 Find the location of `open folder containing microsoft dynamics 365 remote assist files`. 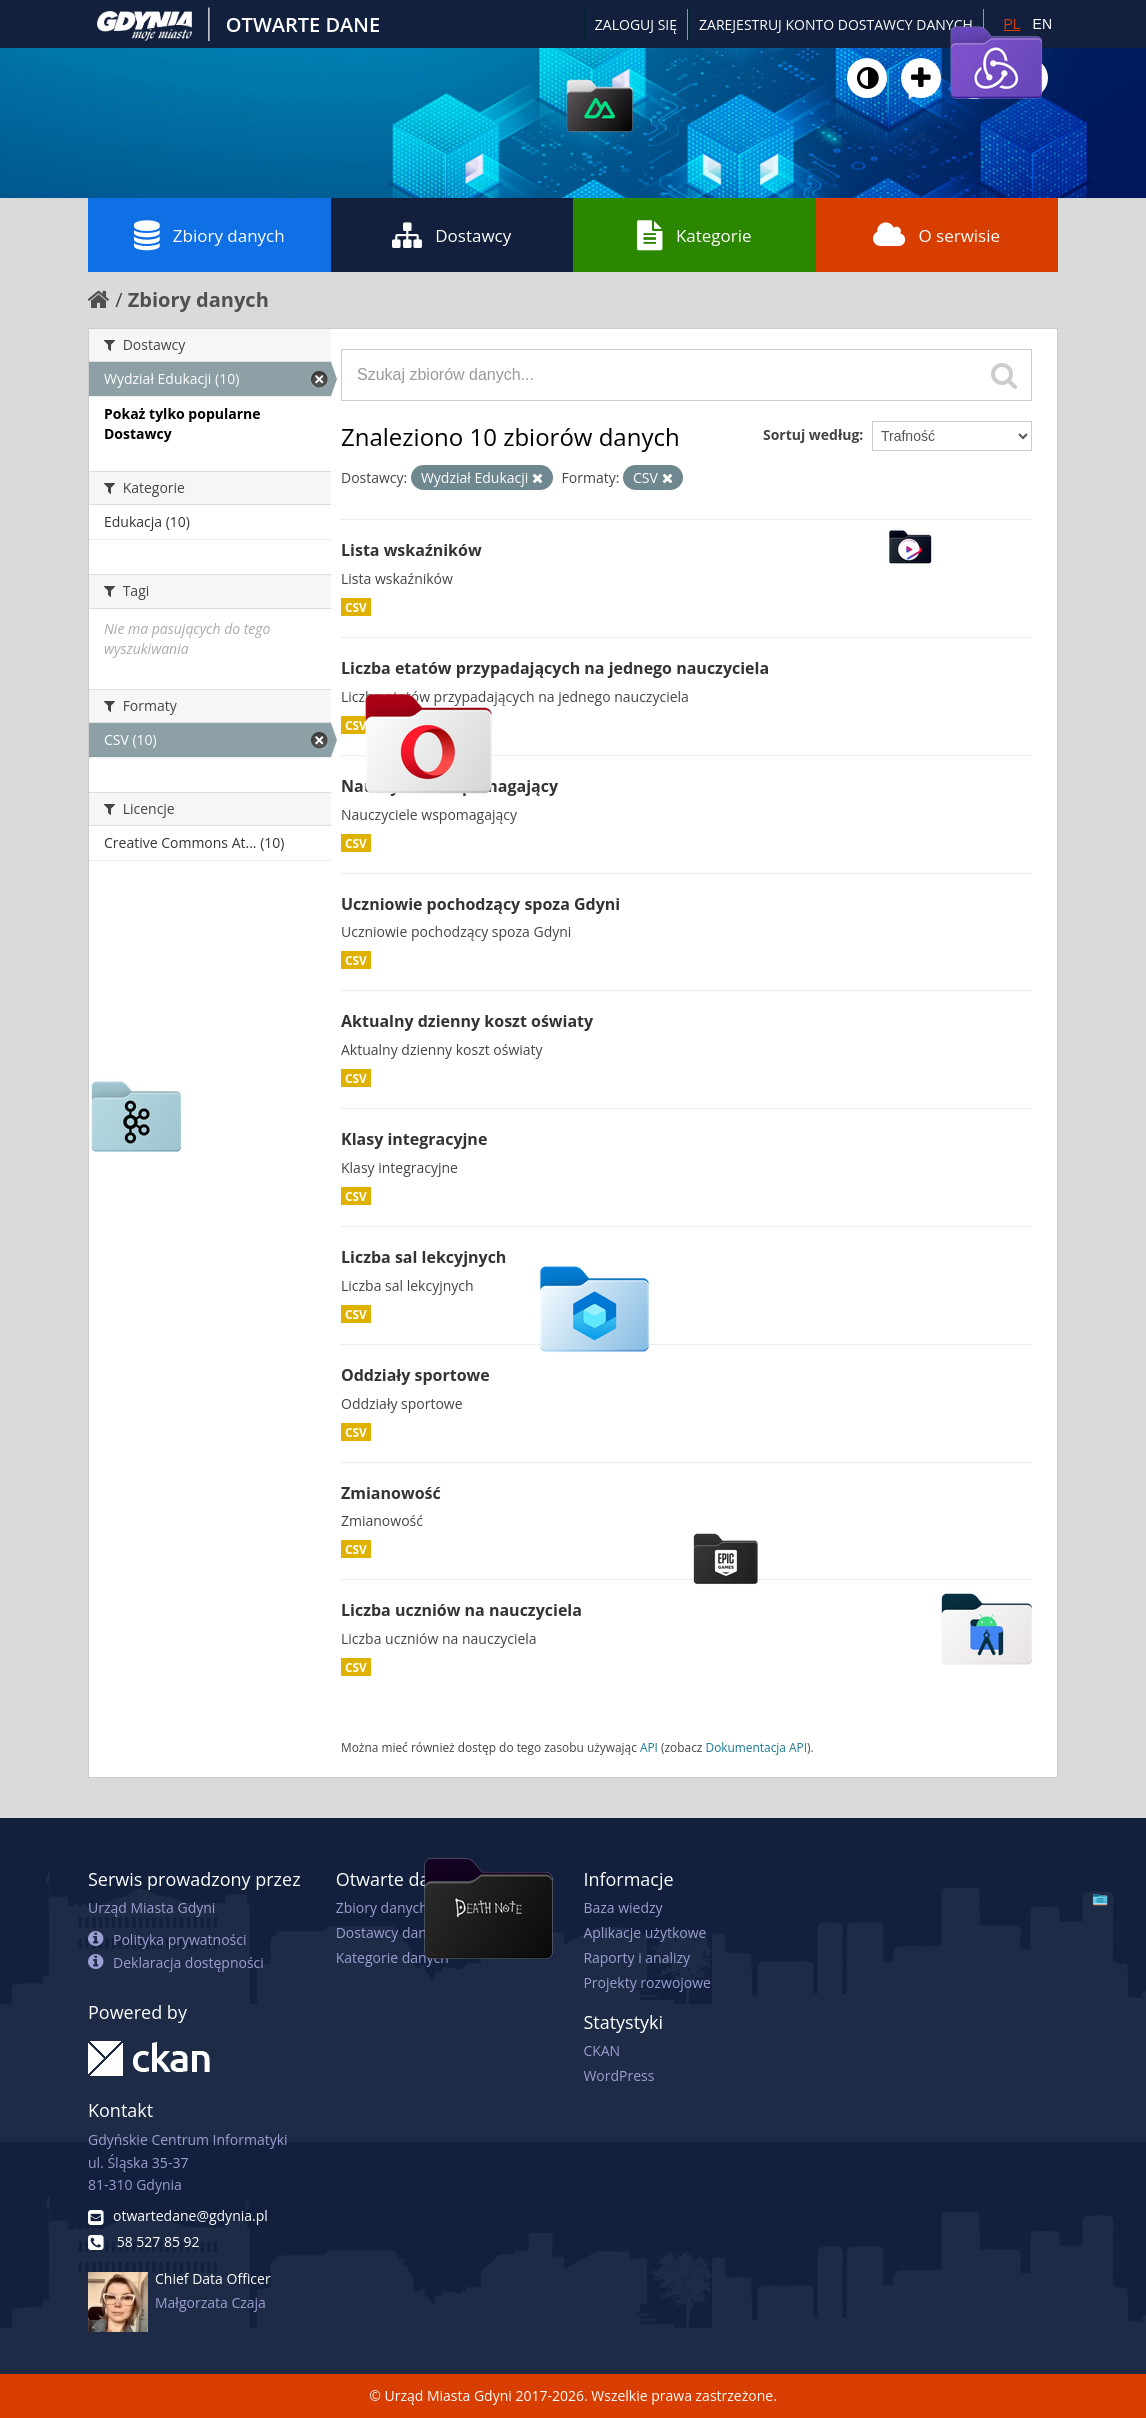

open folder containing microsoft dynamics 365 remote assist files is located at coordinates (594, 1312).